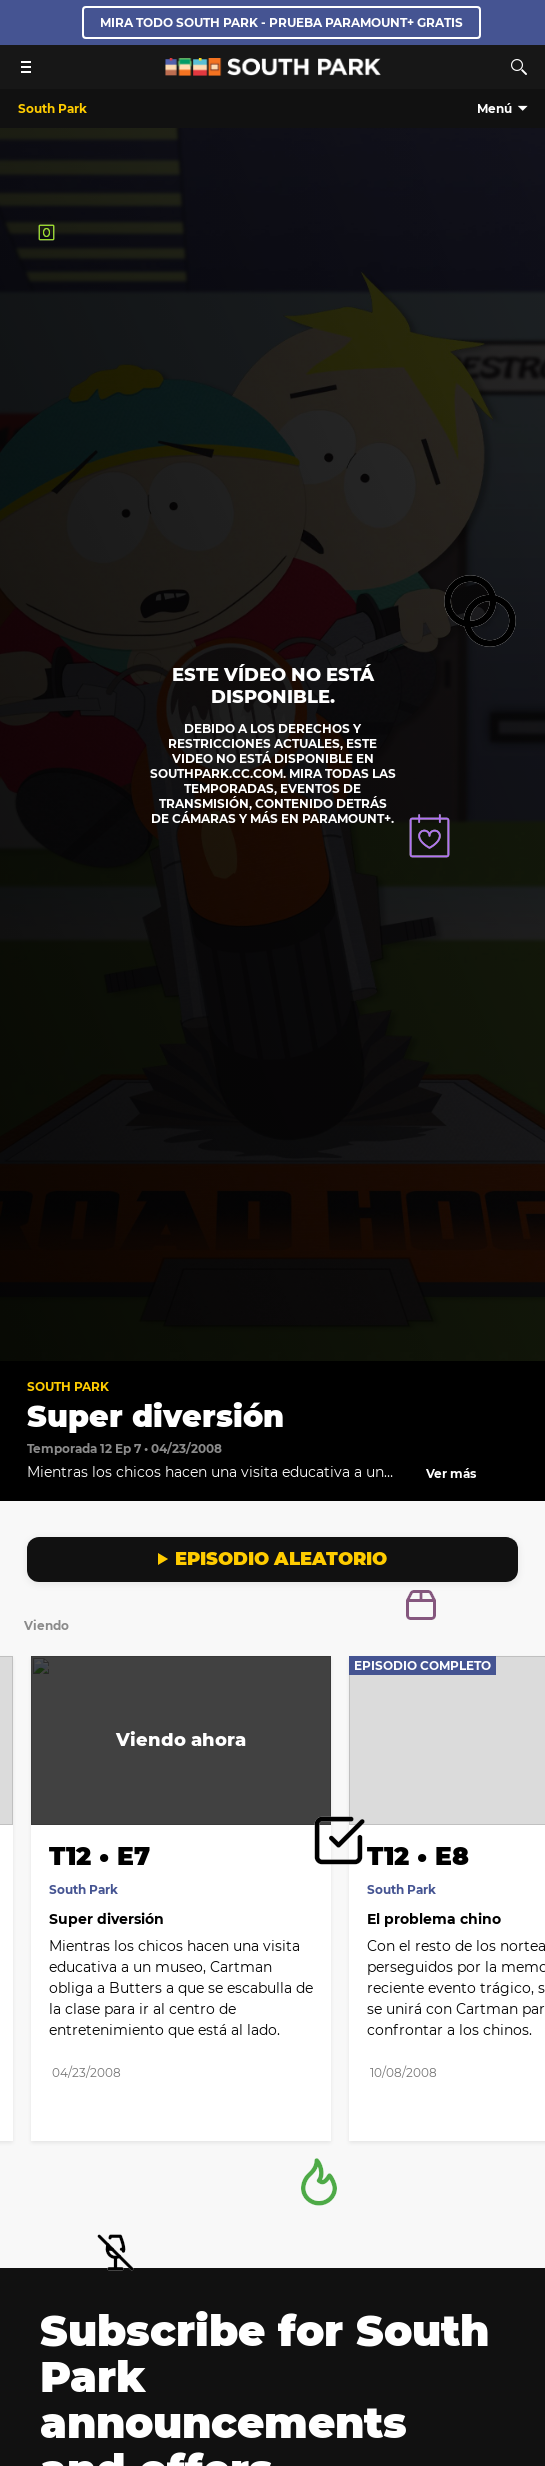  Describe the element at coordinates (115, 2252) in the screenshot. I see `indicates alcohol-free or no alcoholic beverages` at that location.